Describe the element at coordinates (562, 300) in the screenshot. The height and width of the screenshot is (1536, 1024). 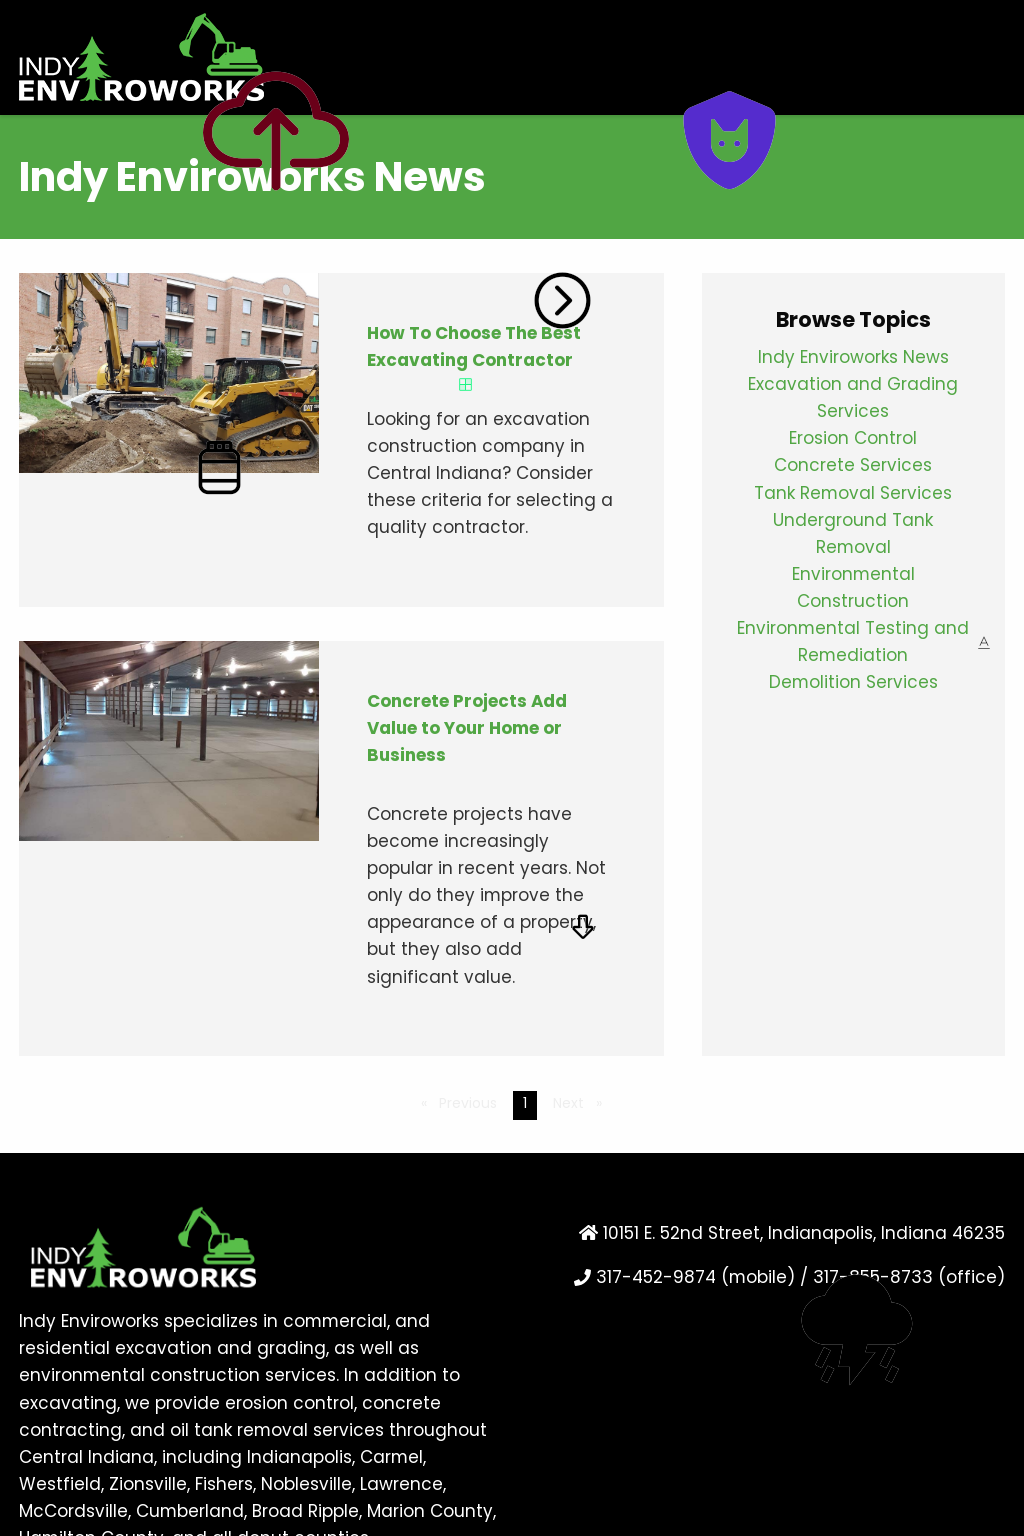
I see `navigate to the next item or screen` at that location.